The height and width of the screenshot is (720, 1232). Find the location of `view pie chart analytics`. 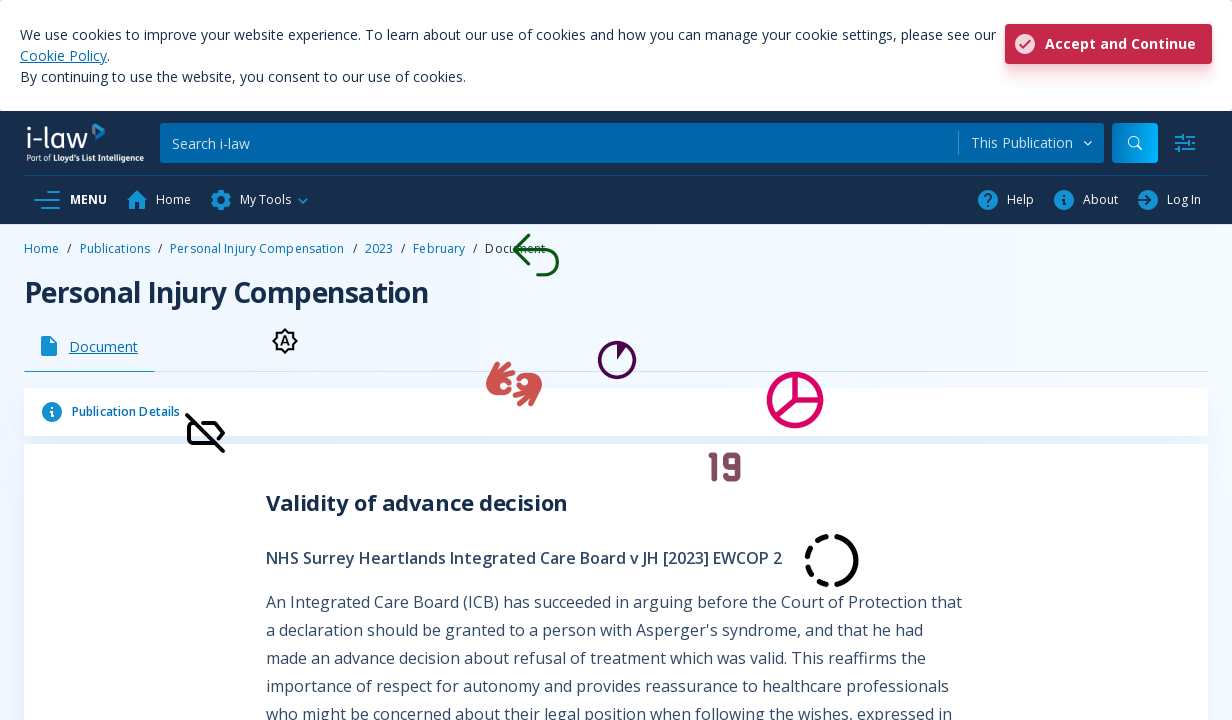

view pie chart analytics is located at coordinates (795, 400).